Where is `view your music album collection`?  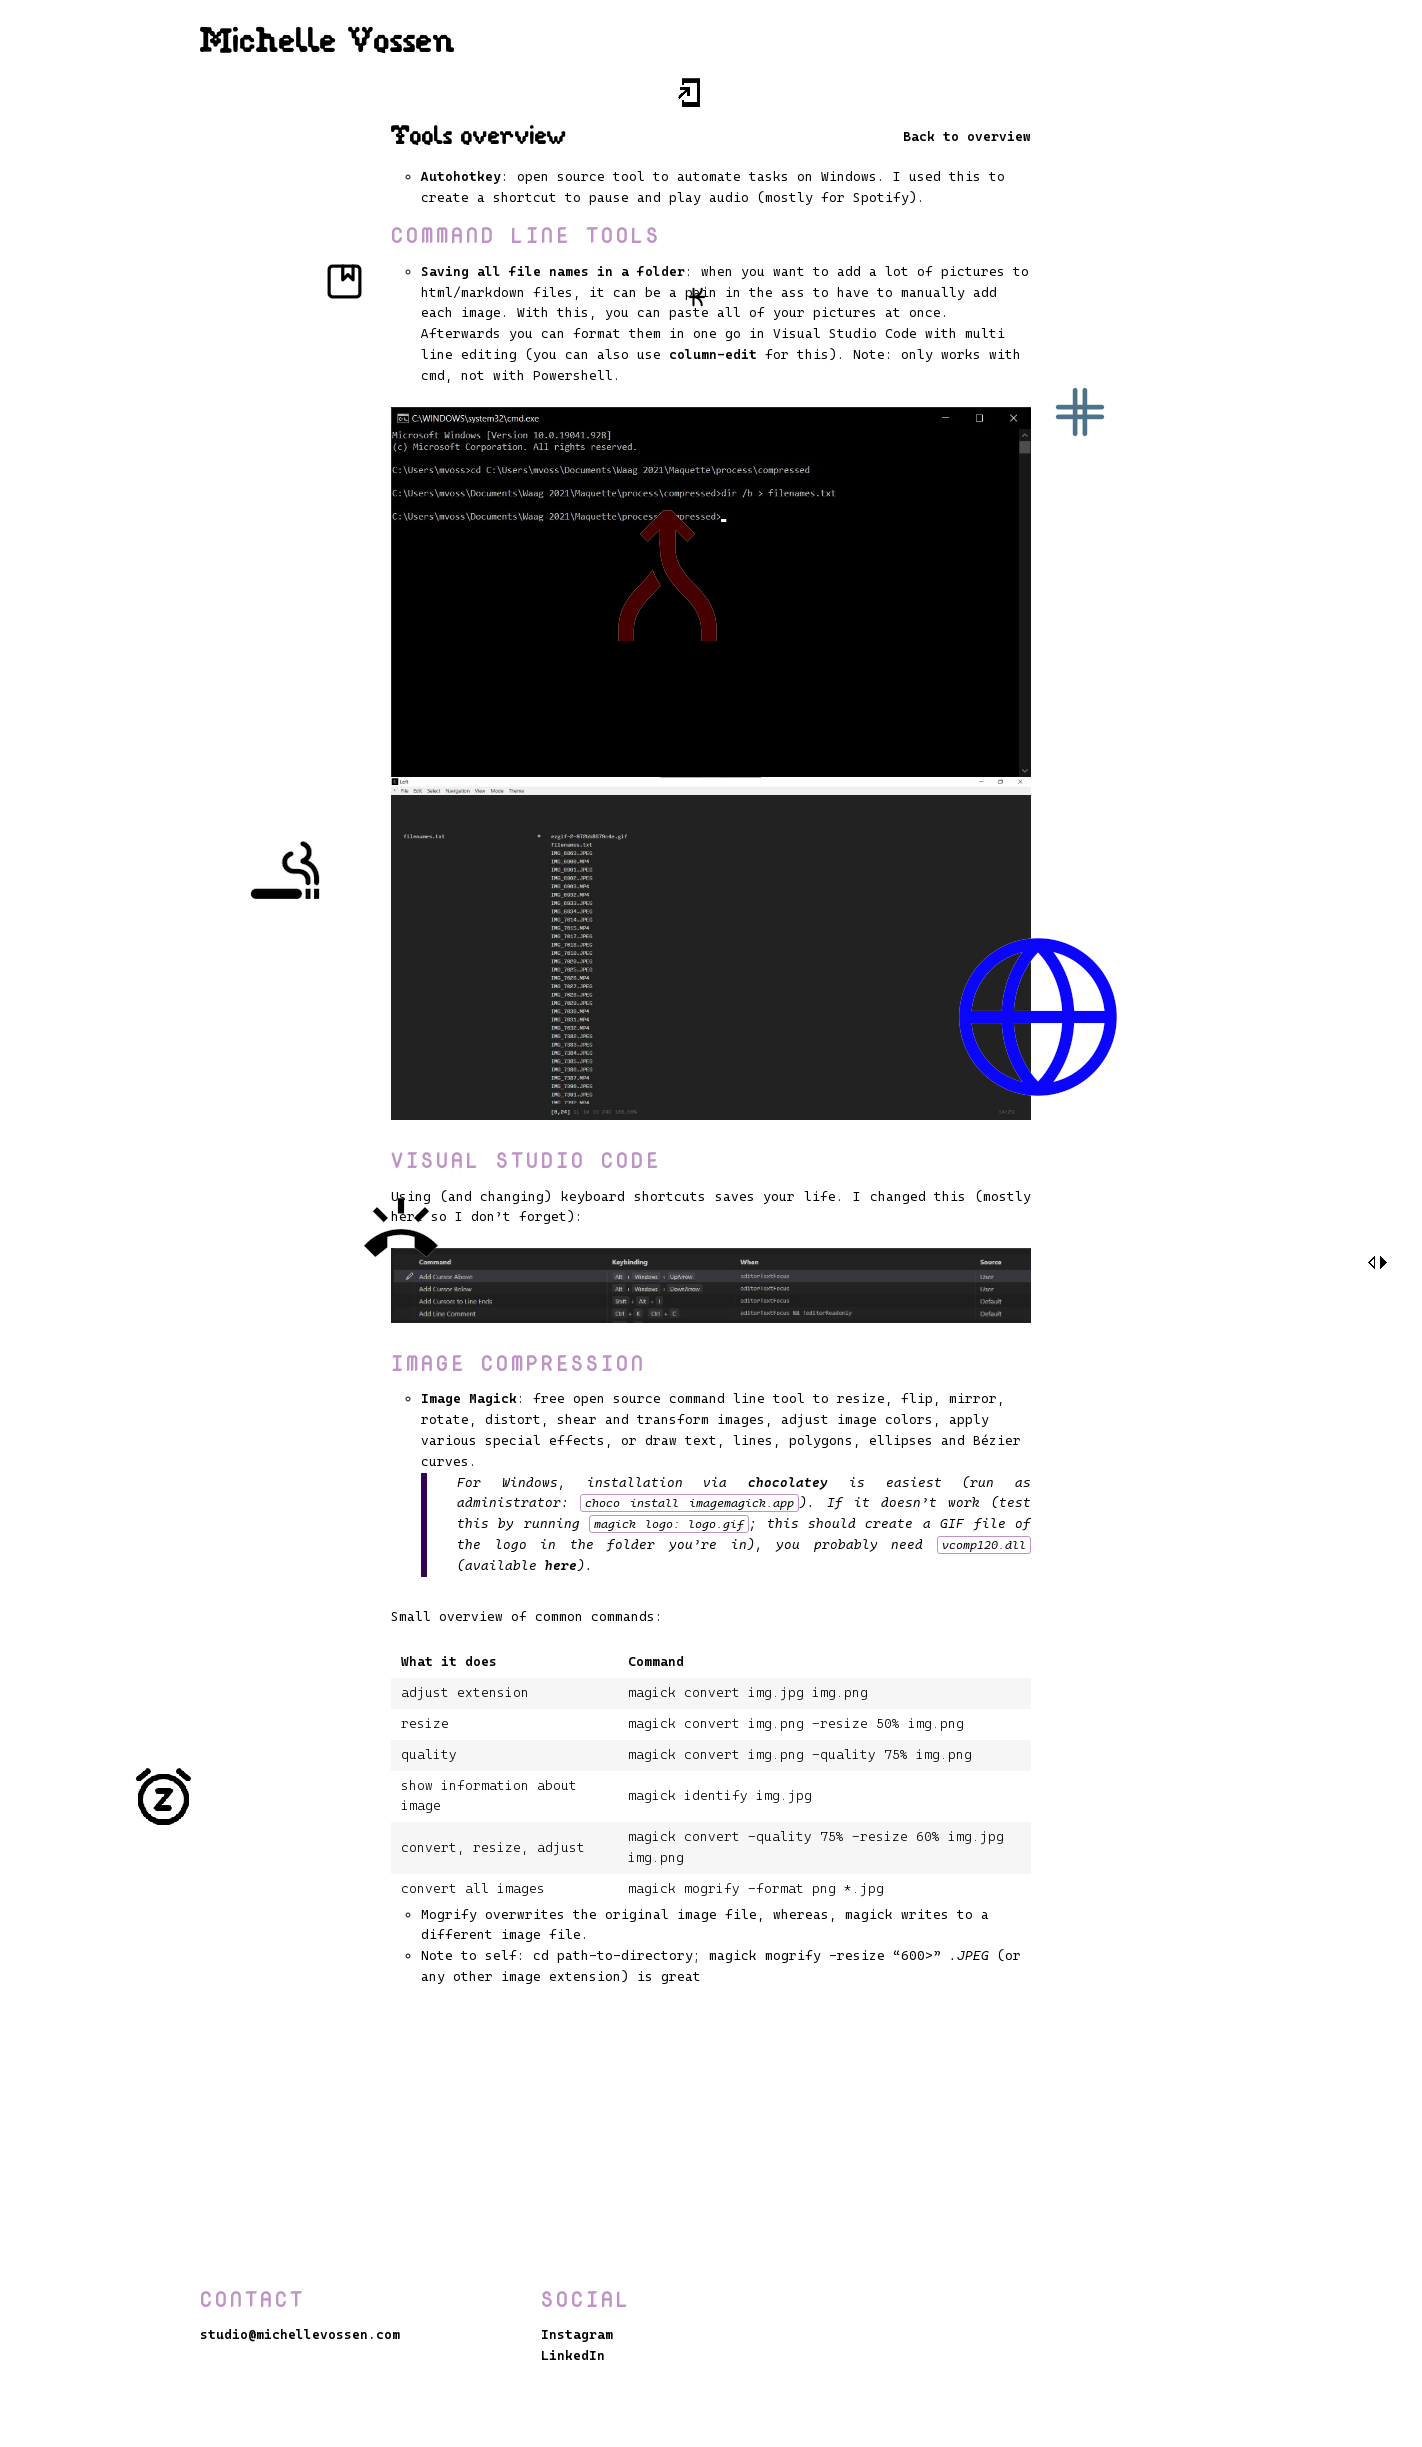
view your music album collection is located at coordinates (344, 281).